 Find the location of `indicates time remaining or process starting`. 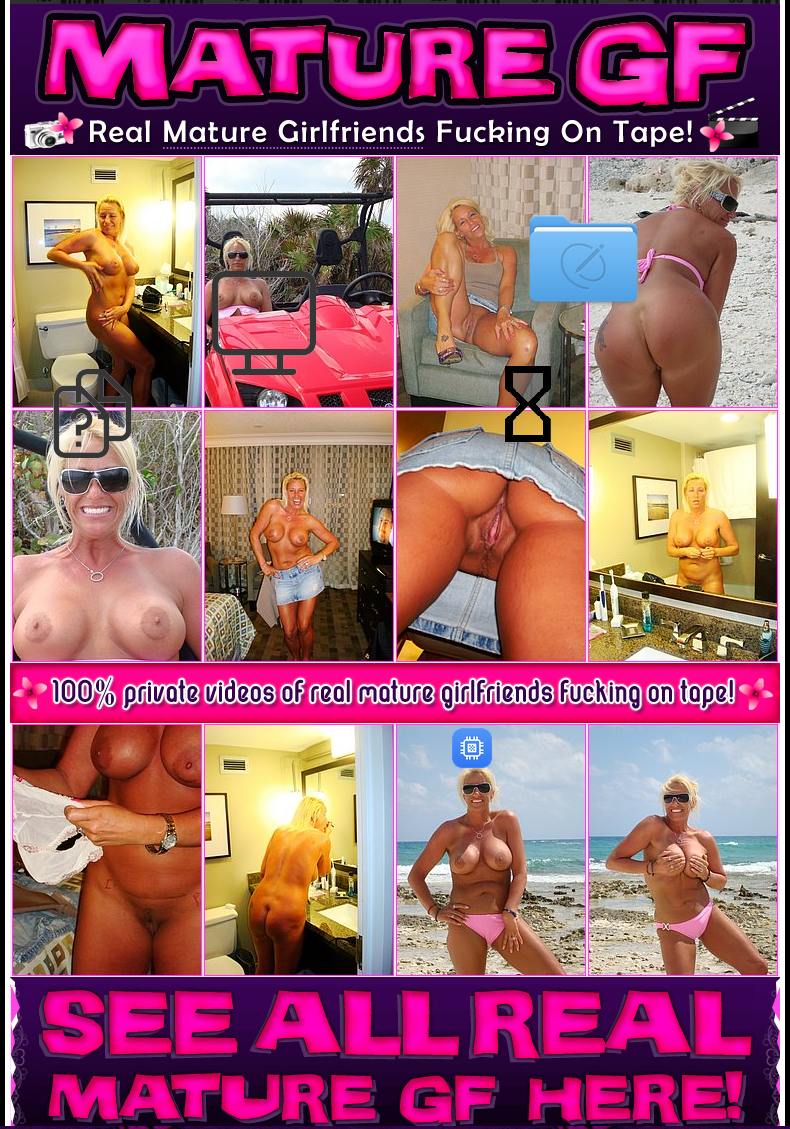

indicates time remaining or process starting is located at coordinates (528, 404).